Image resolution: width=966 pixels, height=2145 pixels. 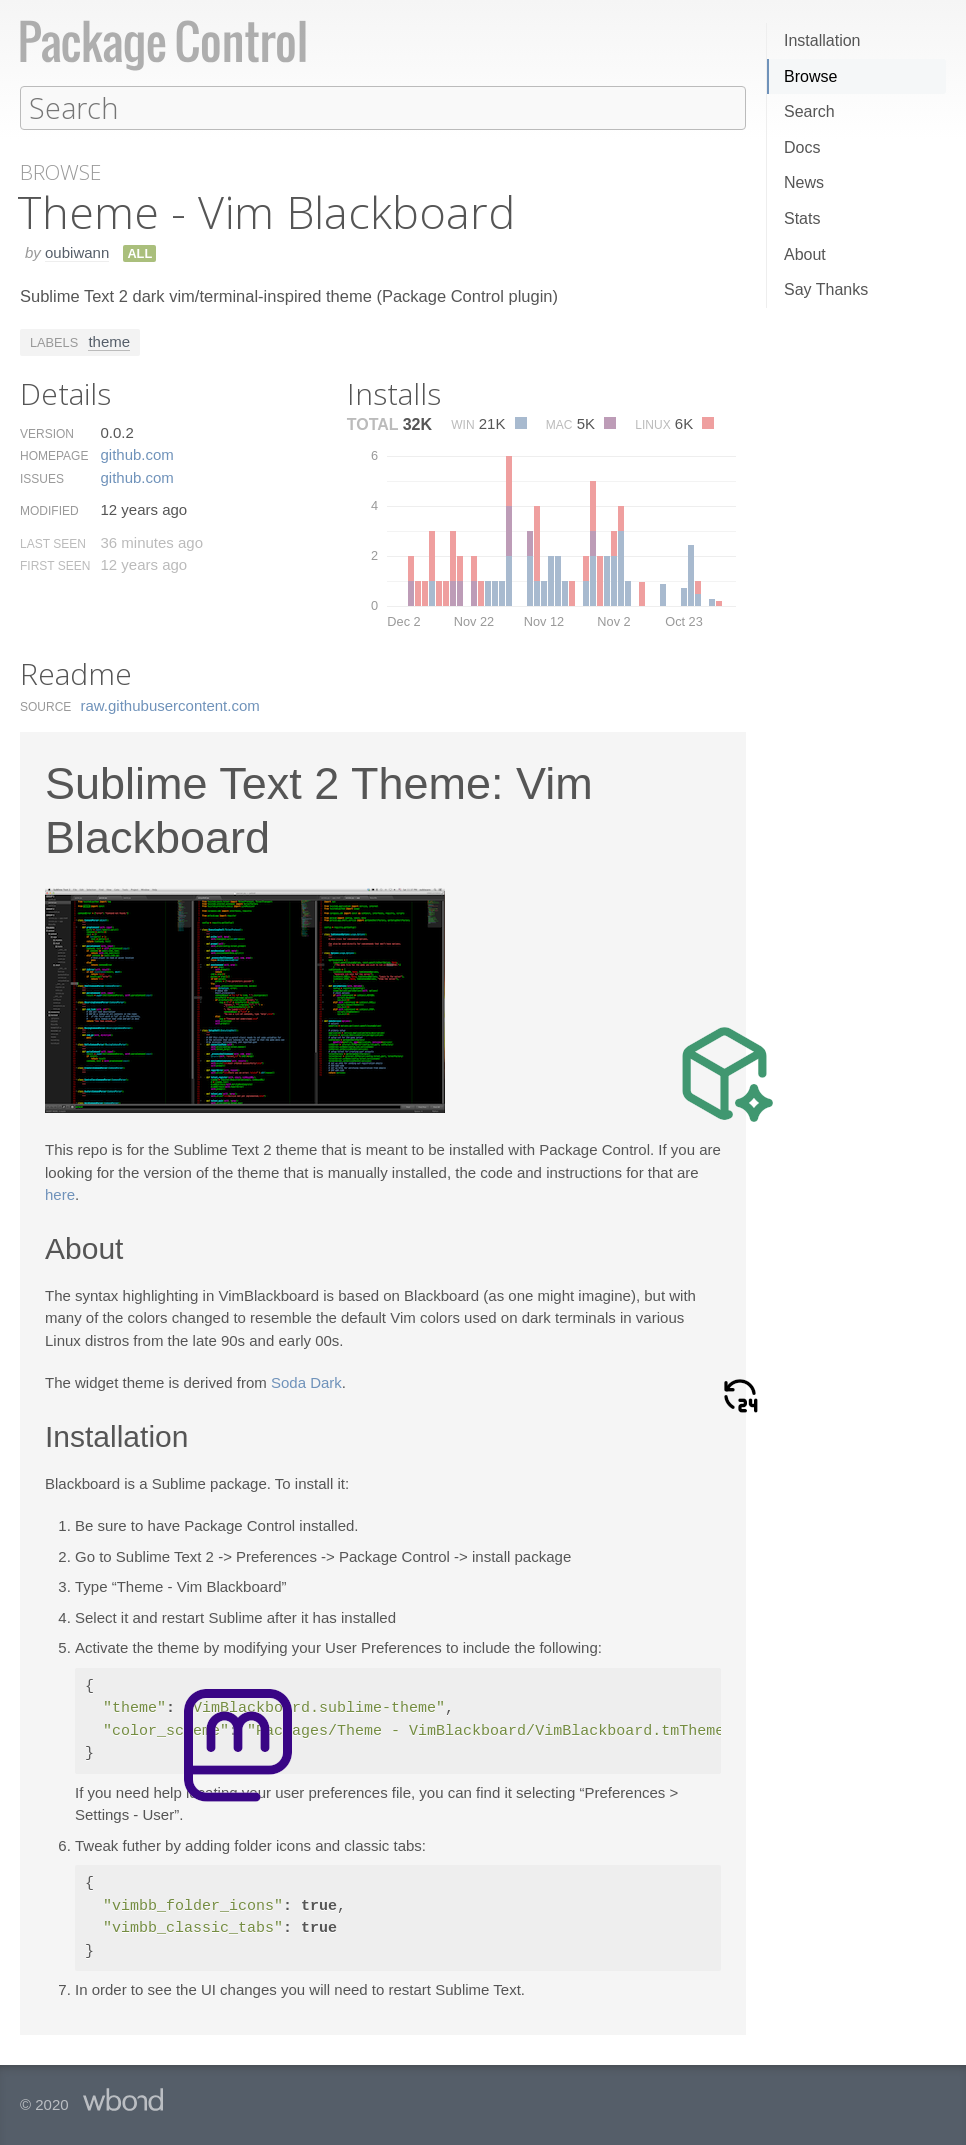 I want to click on open mastodon app, so click(x=238, y=1743).